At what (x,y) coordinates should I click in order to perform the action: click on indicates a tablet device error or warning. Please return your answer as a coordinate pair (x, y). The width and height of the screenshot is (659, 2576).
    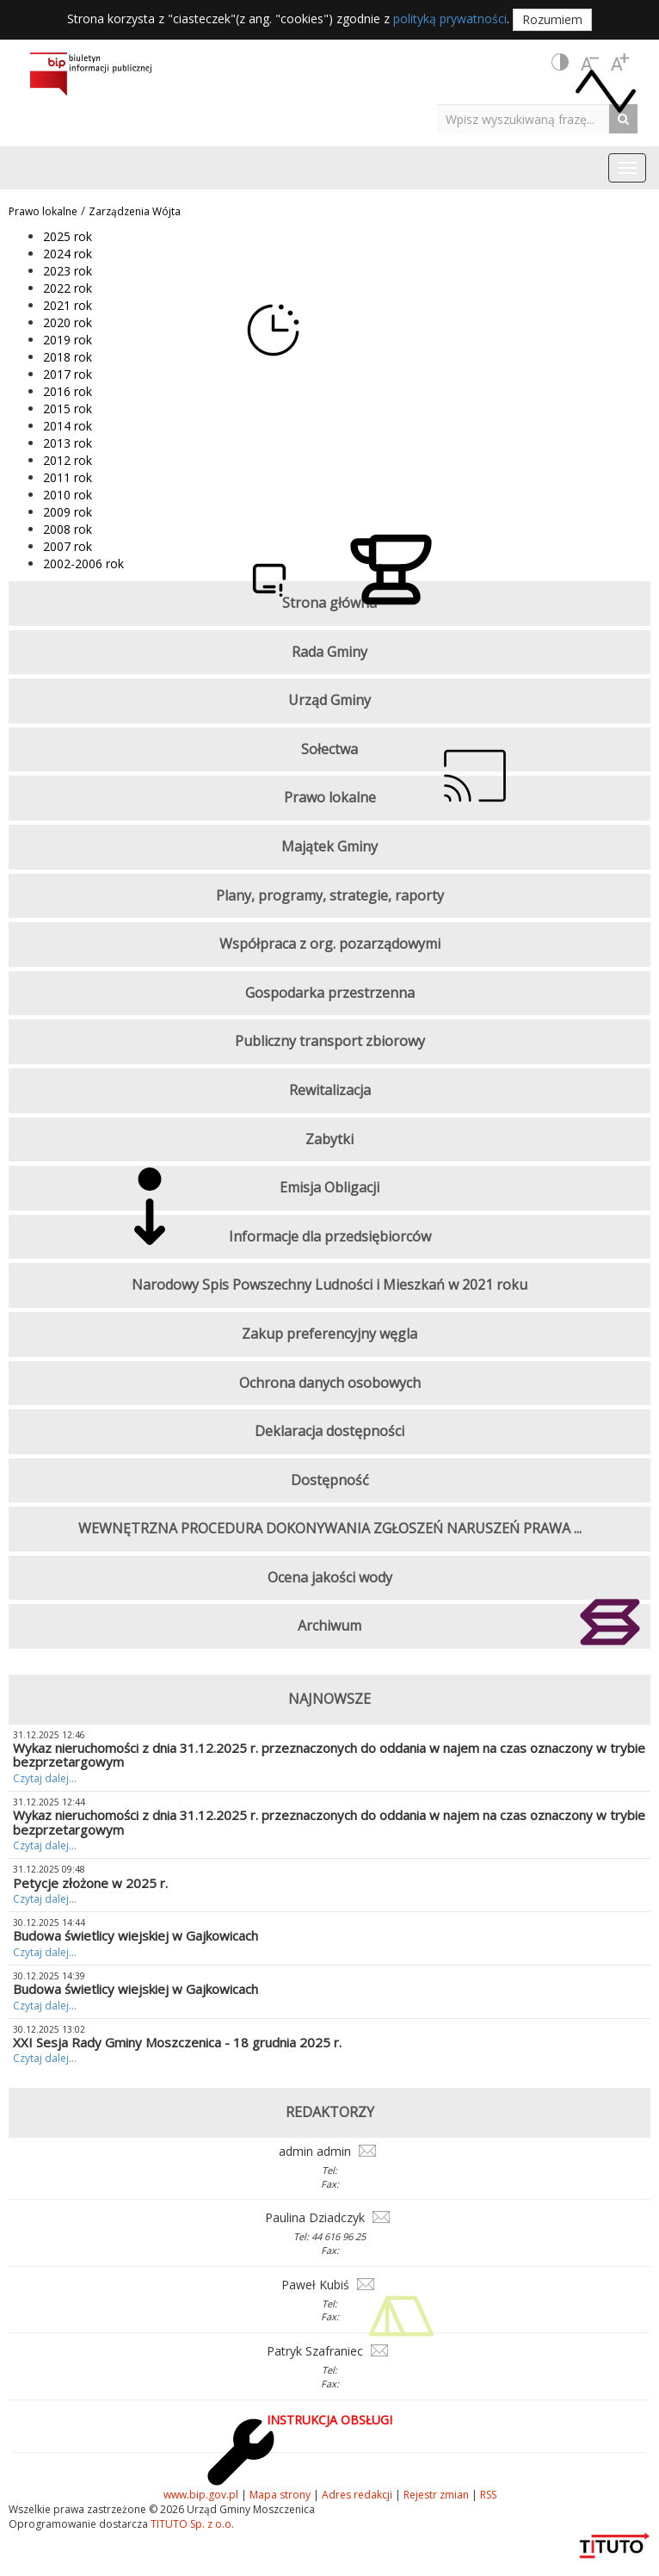
    Looking at the image, I should click on (269, 579).